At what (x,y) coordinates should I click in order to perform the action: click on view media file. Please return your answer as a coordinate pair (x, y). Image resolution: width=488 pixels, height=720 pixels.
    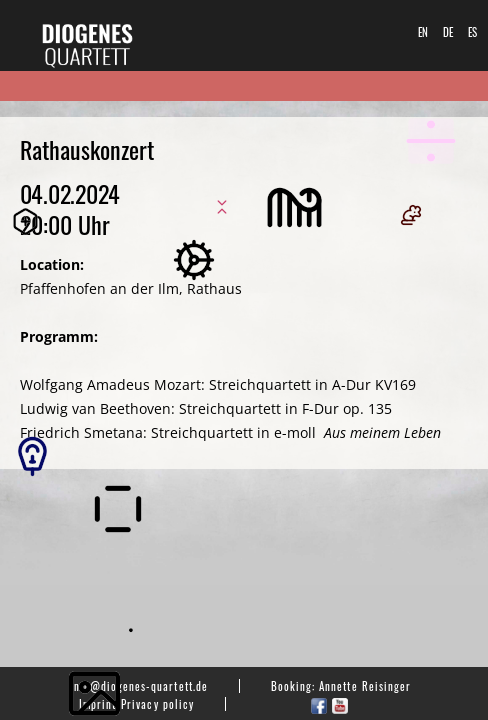
    Looking at the image, I should click on (94, 693).